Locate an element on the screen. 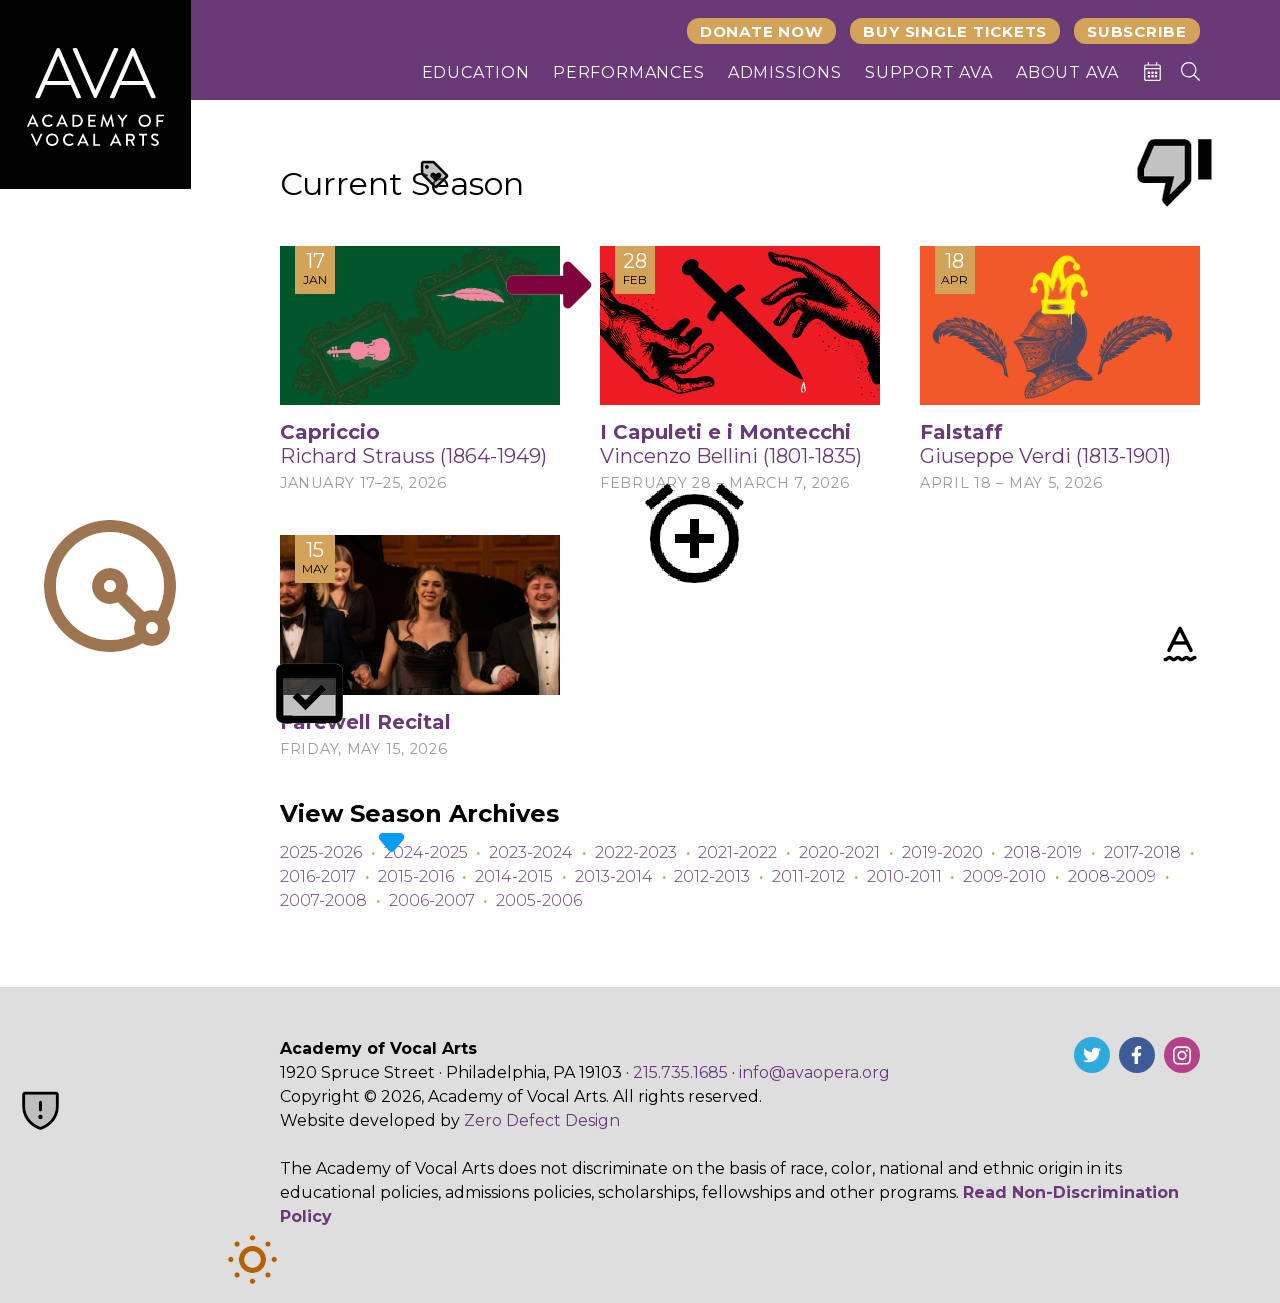 The height and width of the screenshot is (1303, 1280). expand dropdown menu is located at coordinates (391, 841).